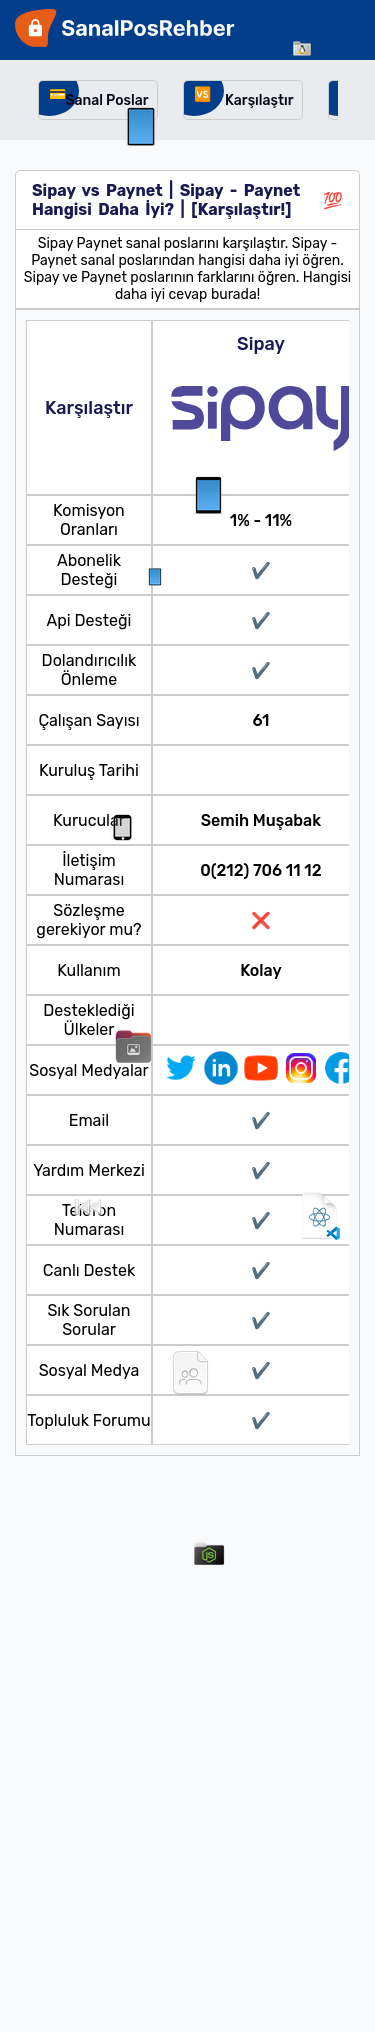  What do you see at coordinates (88, 1207) in the screenshot?
I see `skip to previous track` at bounding box center [88, 1207].